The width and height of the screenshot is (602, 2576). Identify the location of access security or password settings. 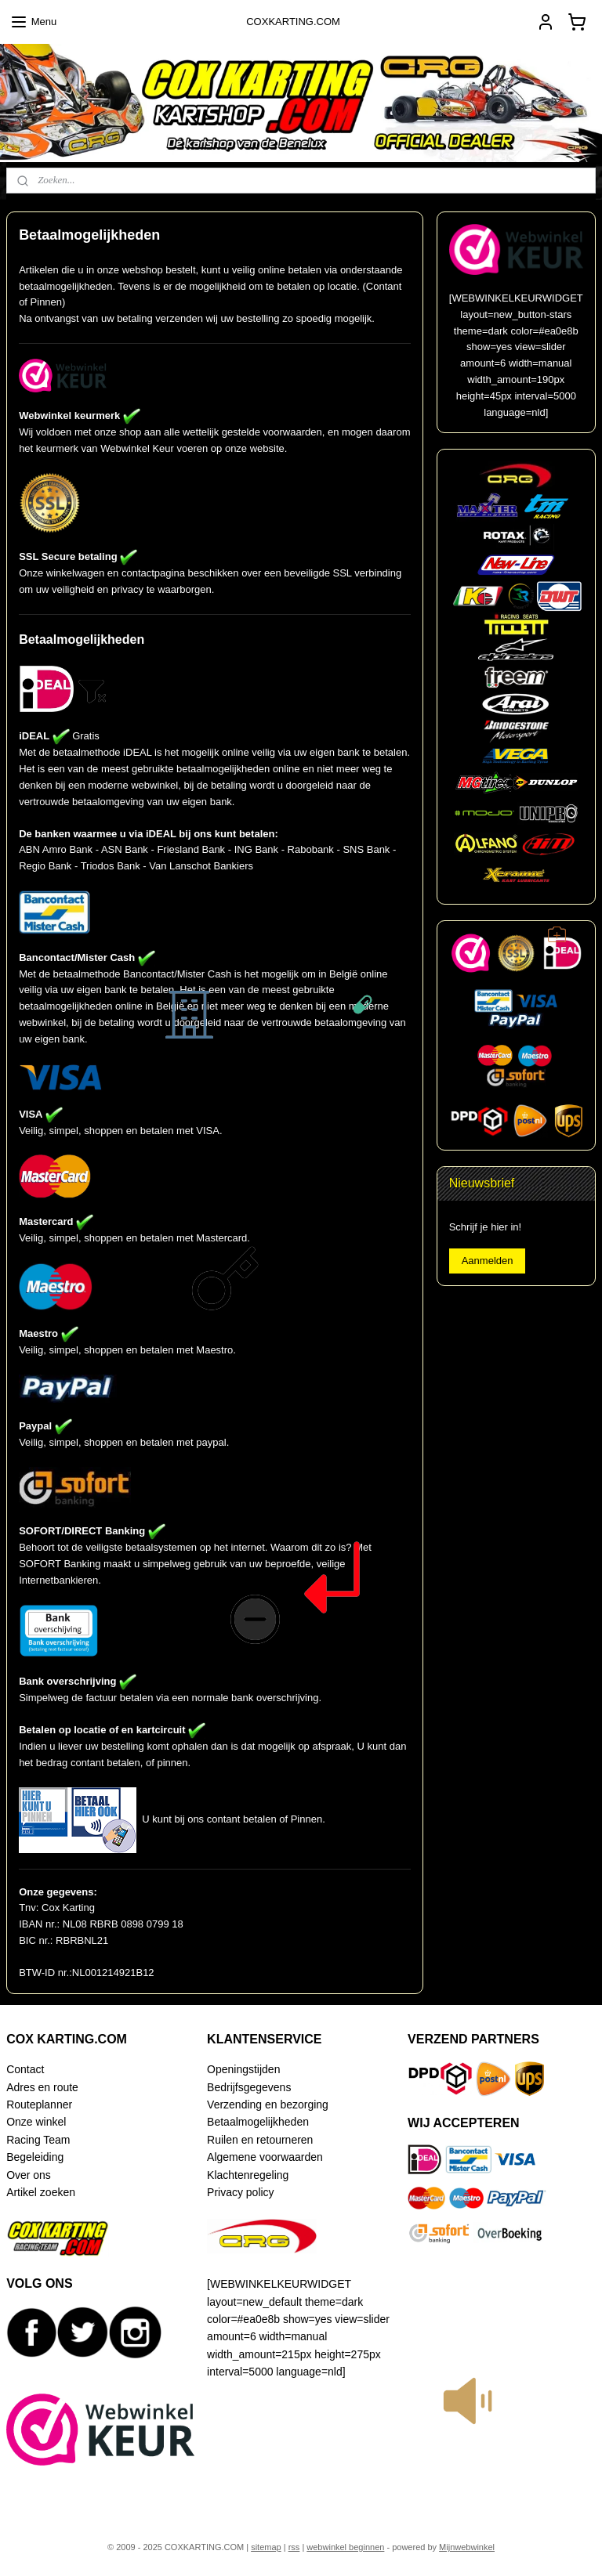
(225, 1280).